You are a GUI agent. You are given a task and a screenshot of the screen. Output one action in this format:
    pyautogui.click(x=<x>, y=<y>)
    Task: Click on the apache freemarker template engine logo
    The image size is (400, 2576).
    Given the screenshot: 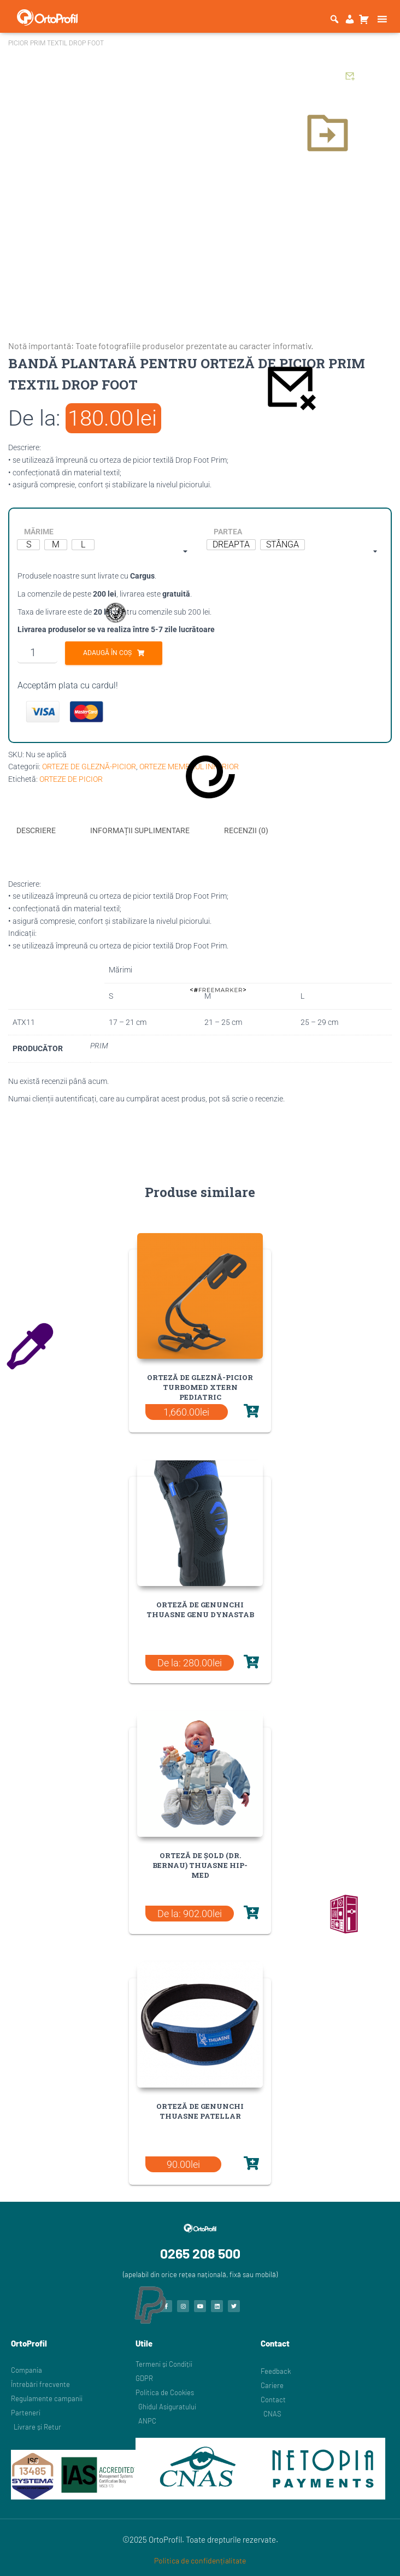 What is the action you would take?
    pyautogui.click(x=218, y=990)
    